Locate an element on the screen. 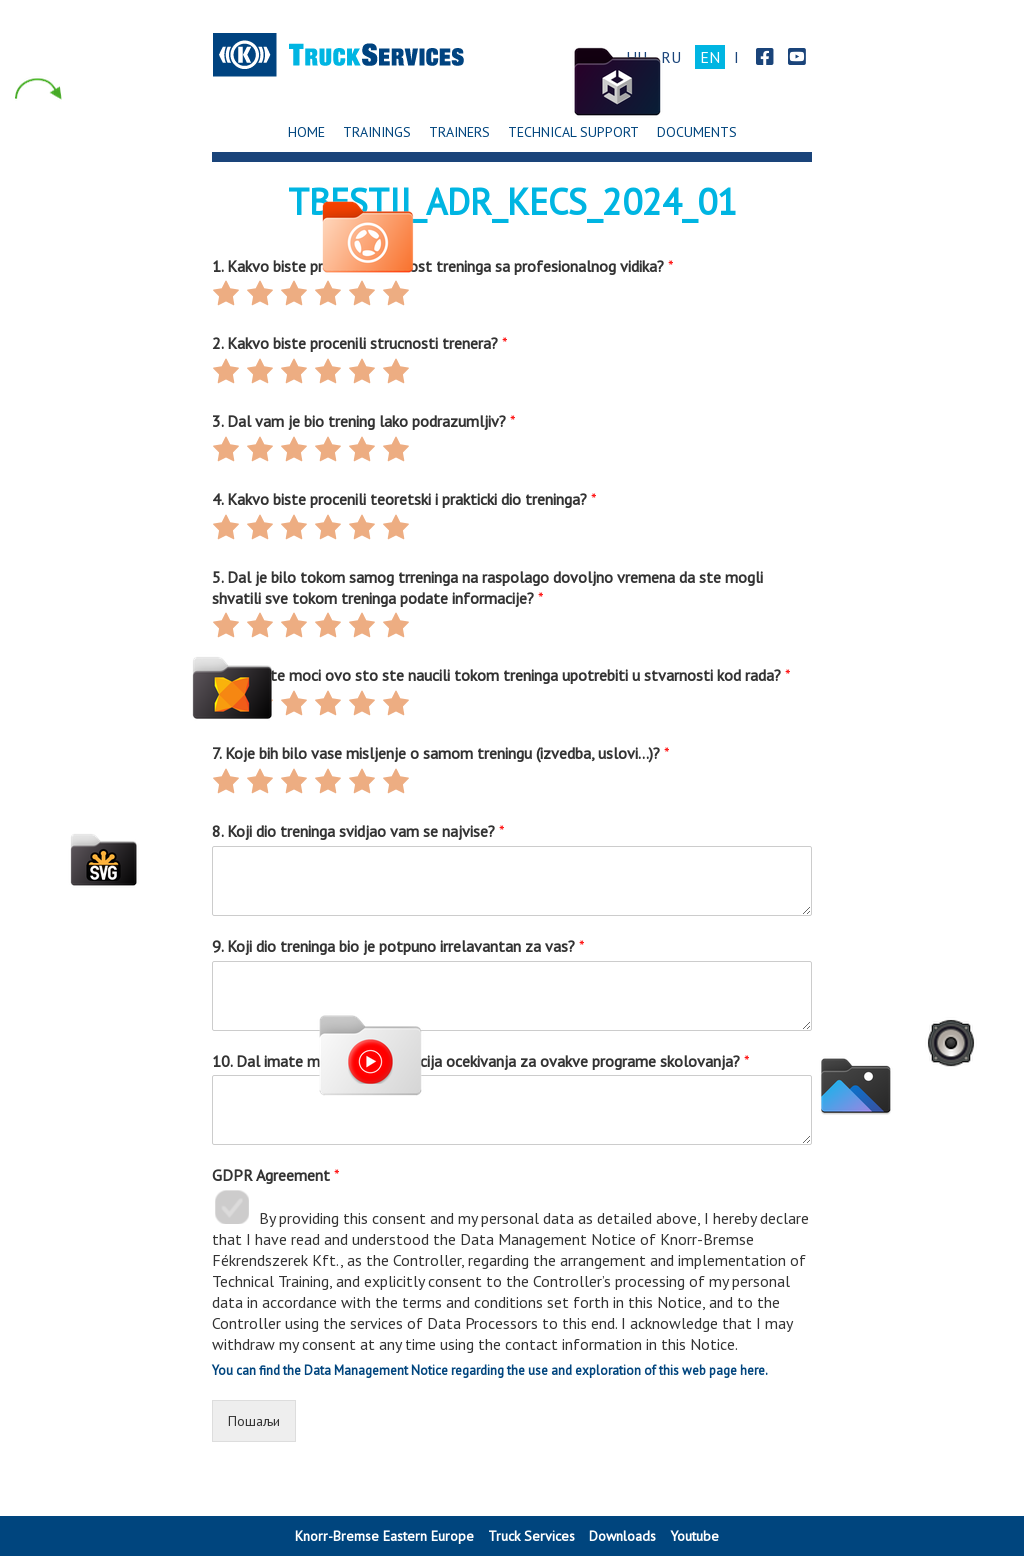  open youtube music downloads folder is located at coordinates (370, 1058).